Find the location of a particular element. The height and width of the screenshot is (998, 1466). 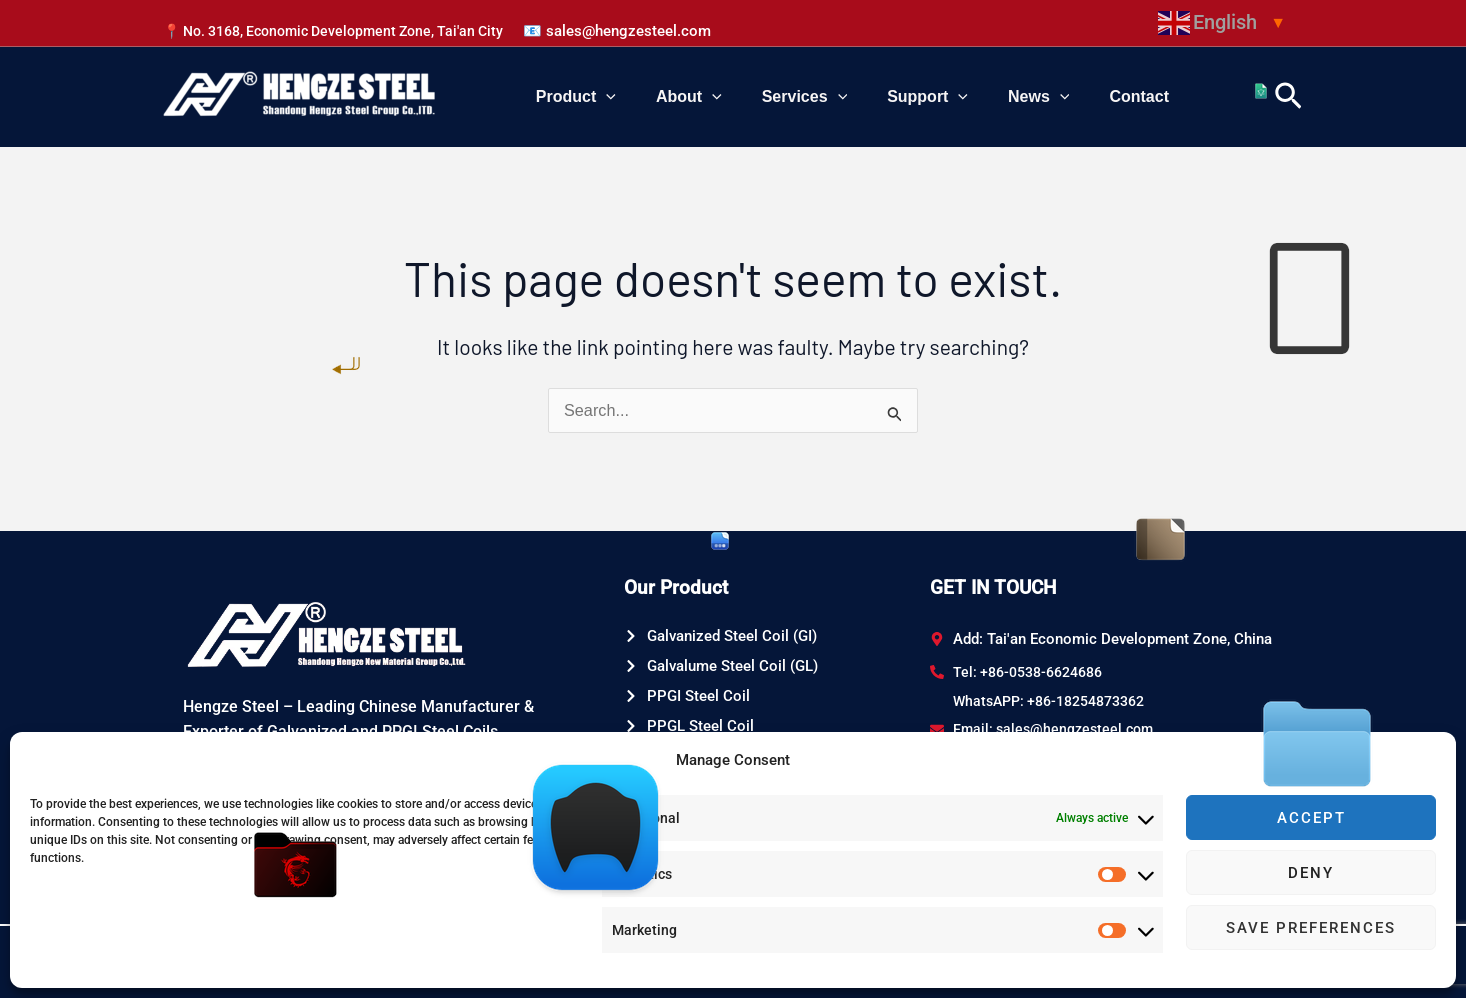

indicates a tablet or touch-screen device is located at coordinates (1309, 298).